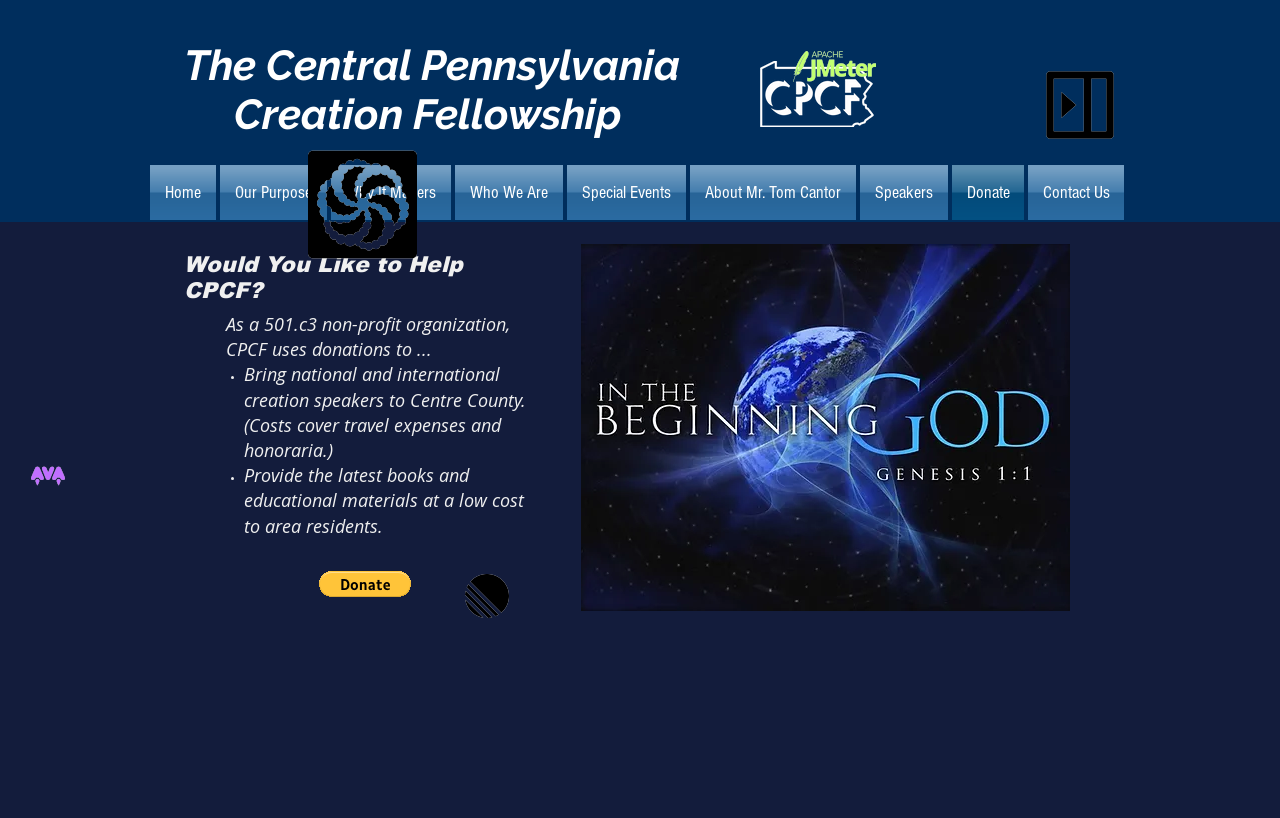  Describe the element at coordinates (834, 66) in the screenshot. I see `apache jmeter application logo` at that location.